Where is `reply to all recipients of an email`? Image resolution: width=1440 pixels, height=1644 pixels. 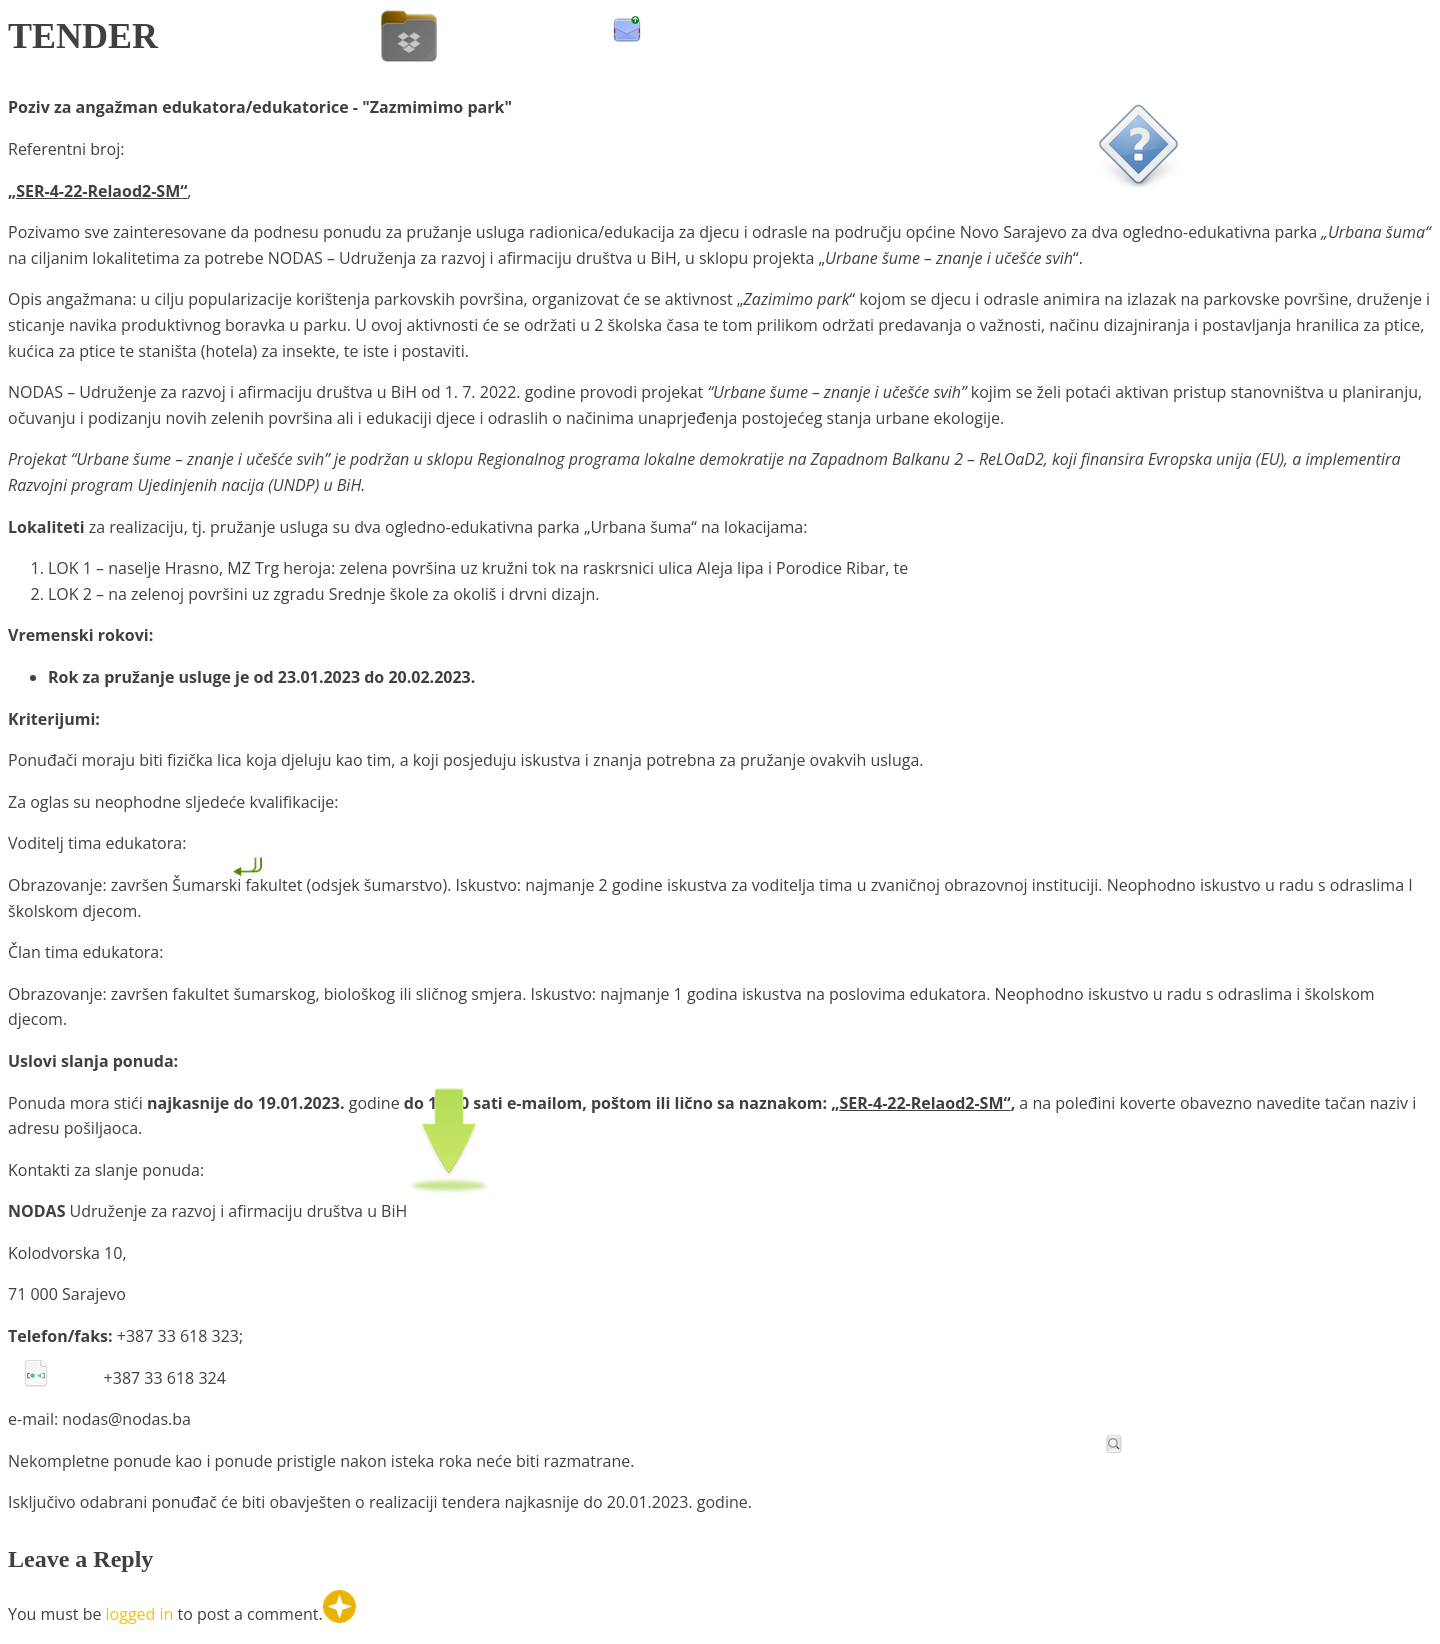 reply to all recipients of an email is located at coordinates (247, 865).